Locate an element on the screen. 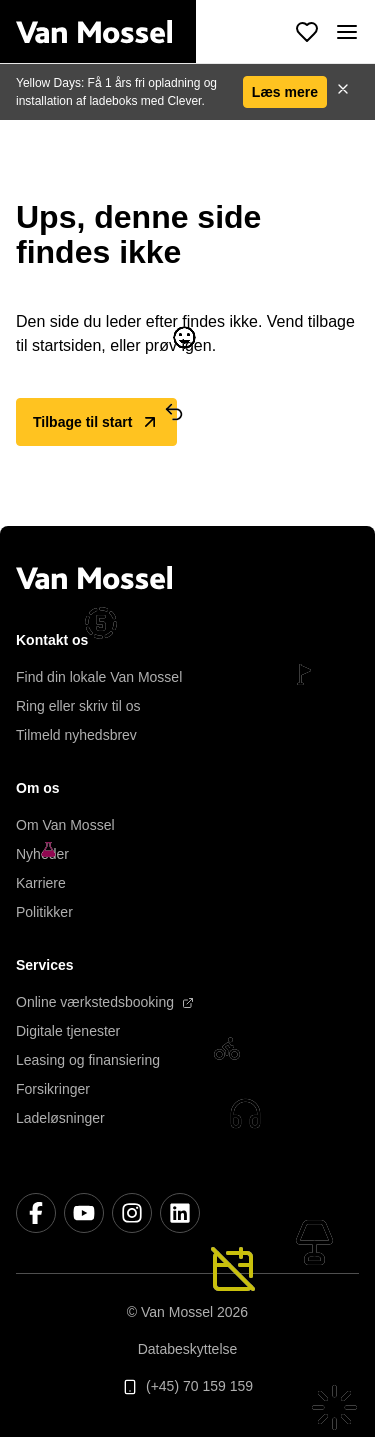 This screenshot has height=1437, width=375. undo the last action is located at coordinates (174, 412).